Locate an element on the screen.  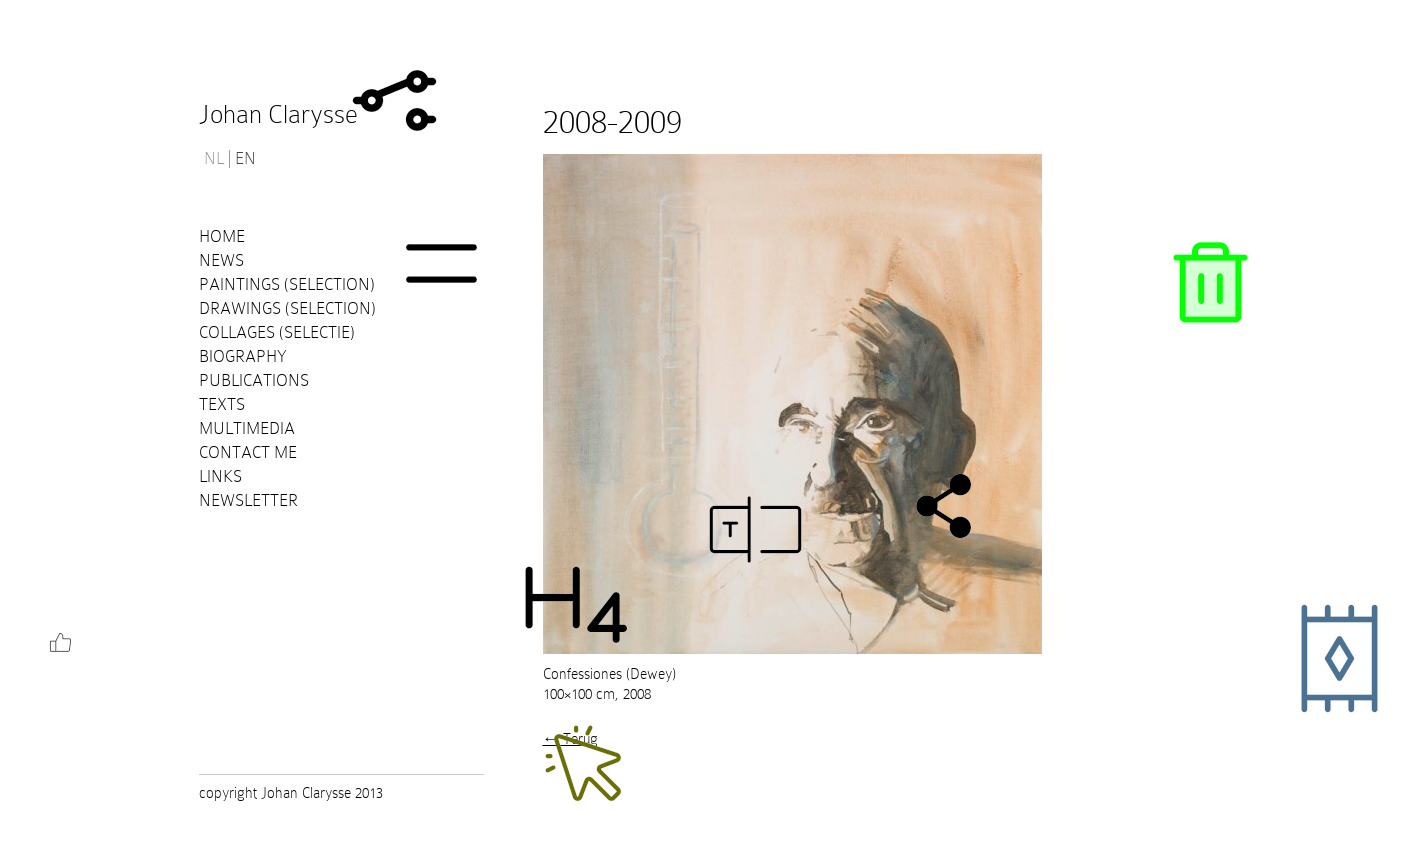
format text as heading level 4 is located at coordinates (569, 603).